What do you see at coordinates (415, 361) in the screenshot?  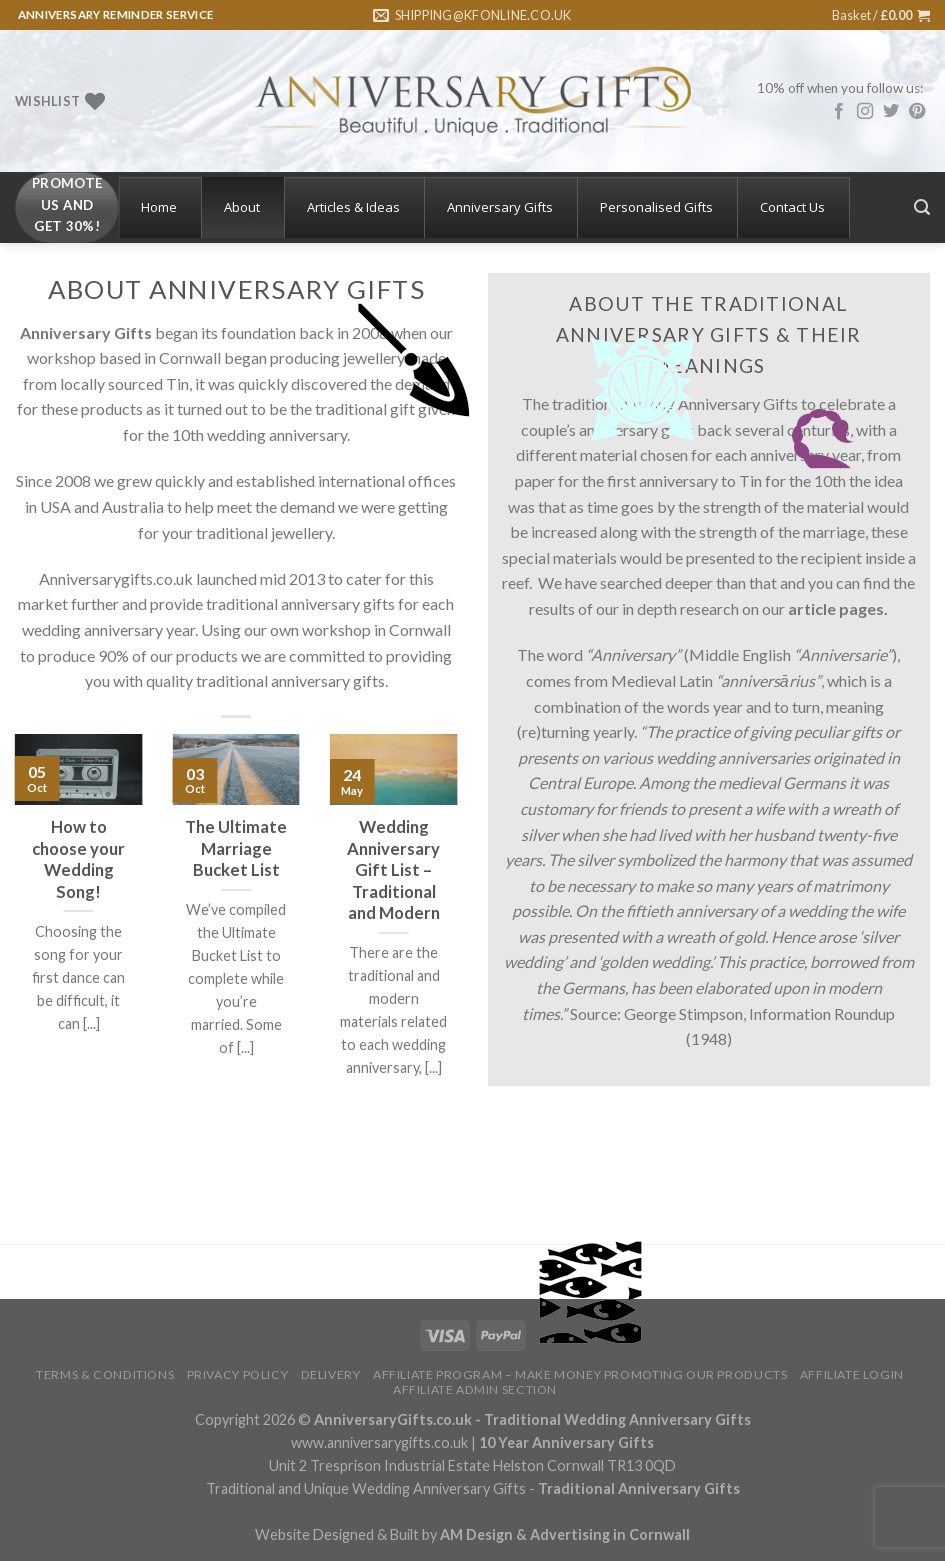 I see `equip arrow ammunition` at bounding box center [415, 361].